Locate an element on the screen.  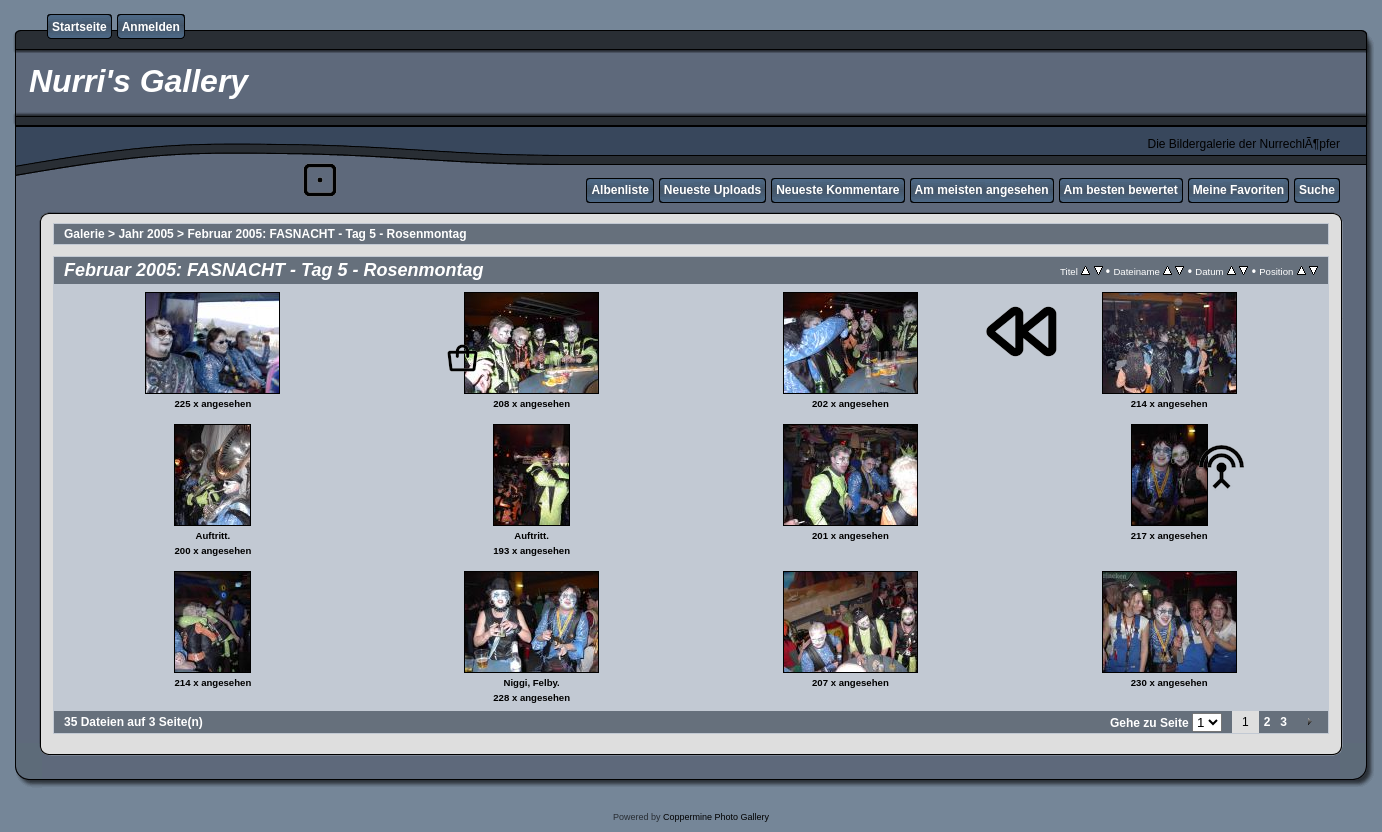
view your shopping bag is located at coordinates (462, 359).